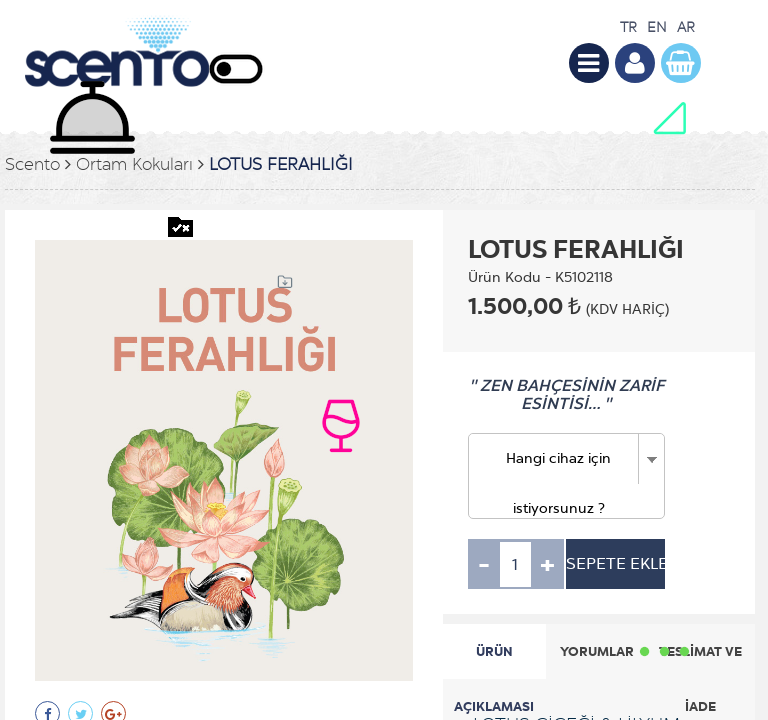  What do you see at coordinates (92, 120) in the screenshot?
I see `request assistance or service` at bounding box center [92, 120].